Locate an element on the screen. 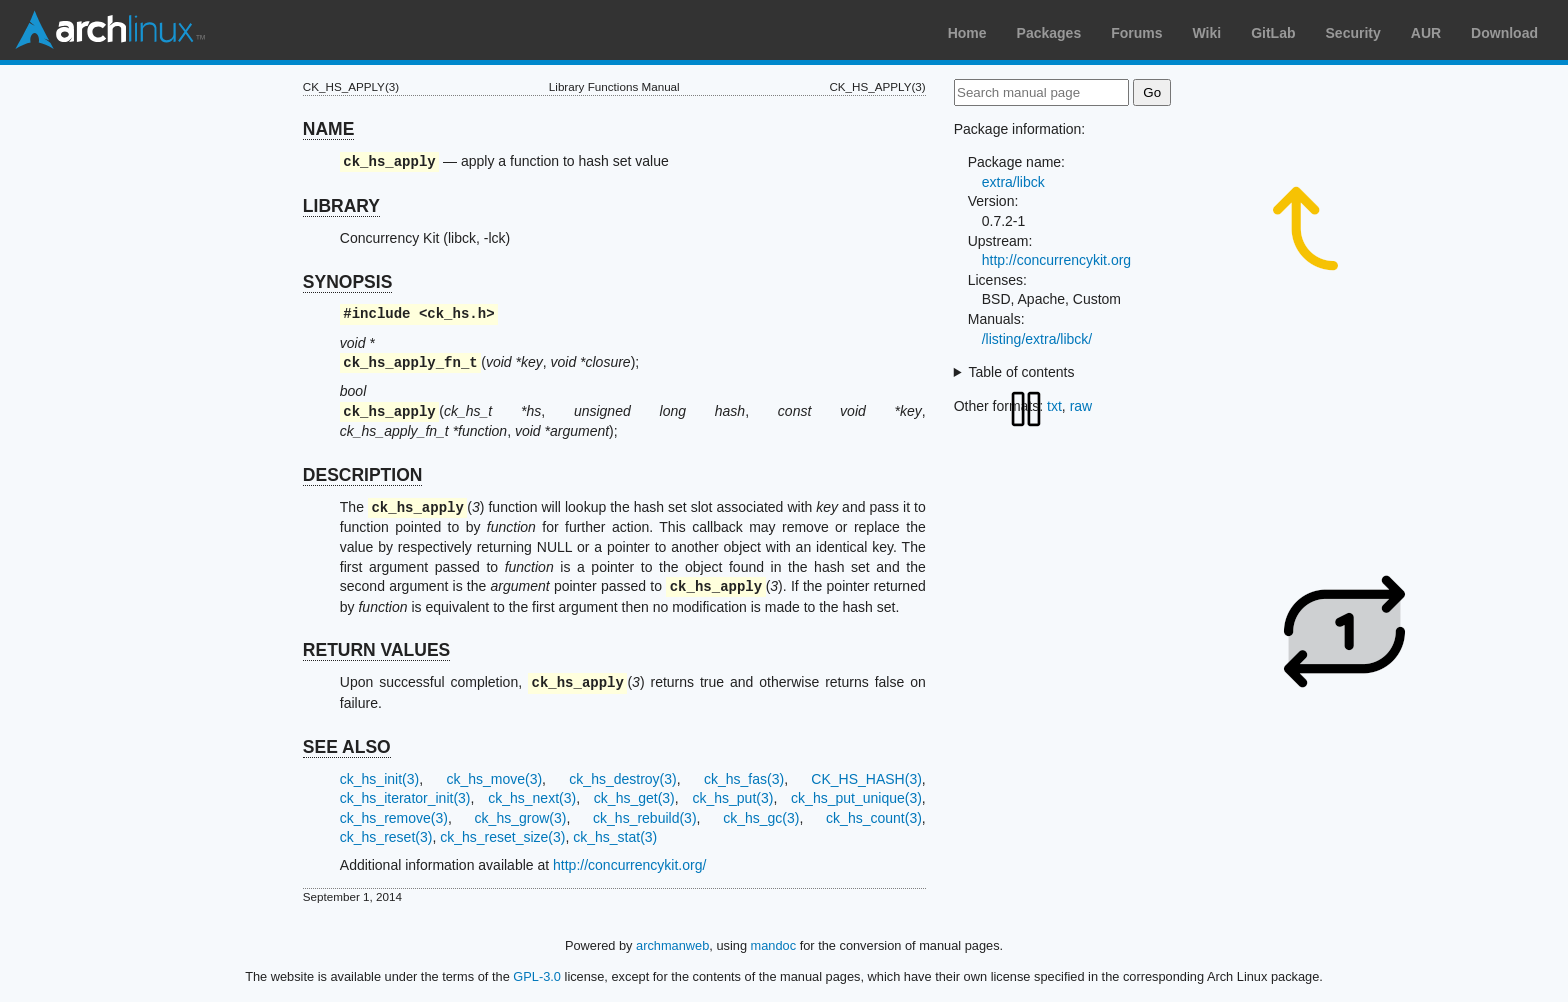 The height and width of the screenshot is (1002, 1568). repeat the current track once is located at coordinates (1344, 631).